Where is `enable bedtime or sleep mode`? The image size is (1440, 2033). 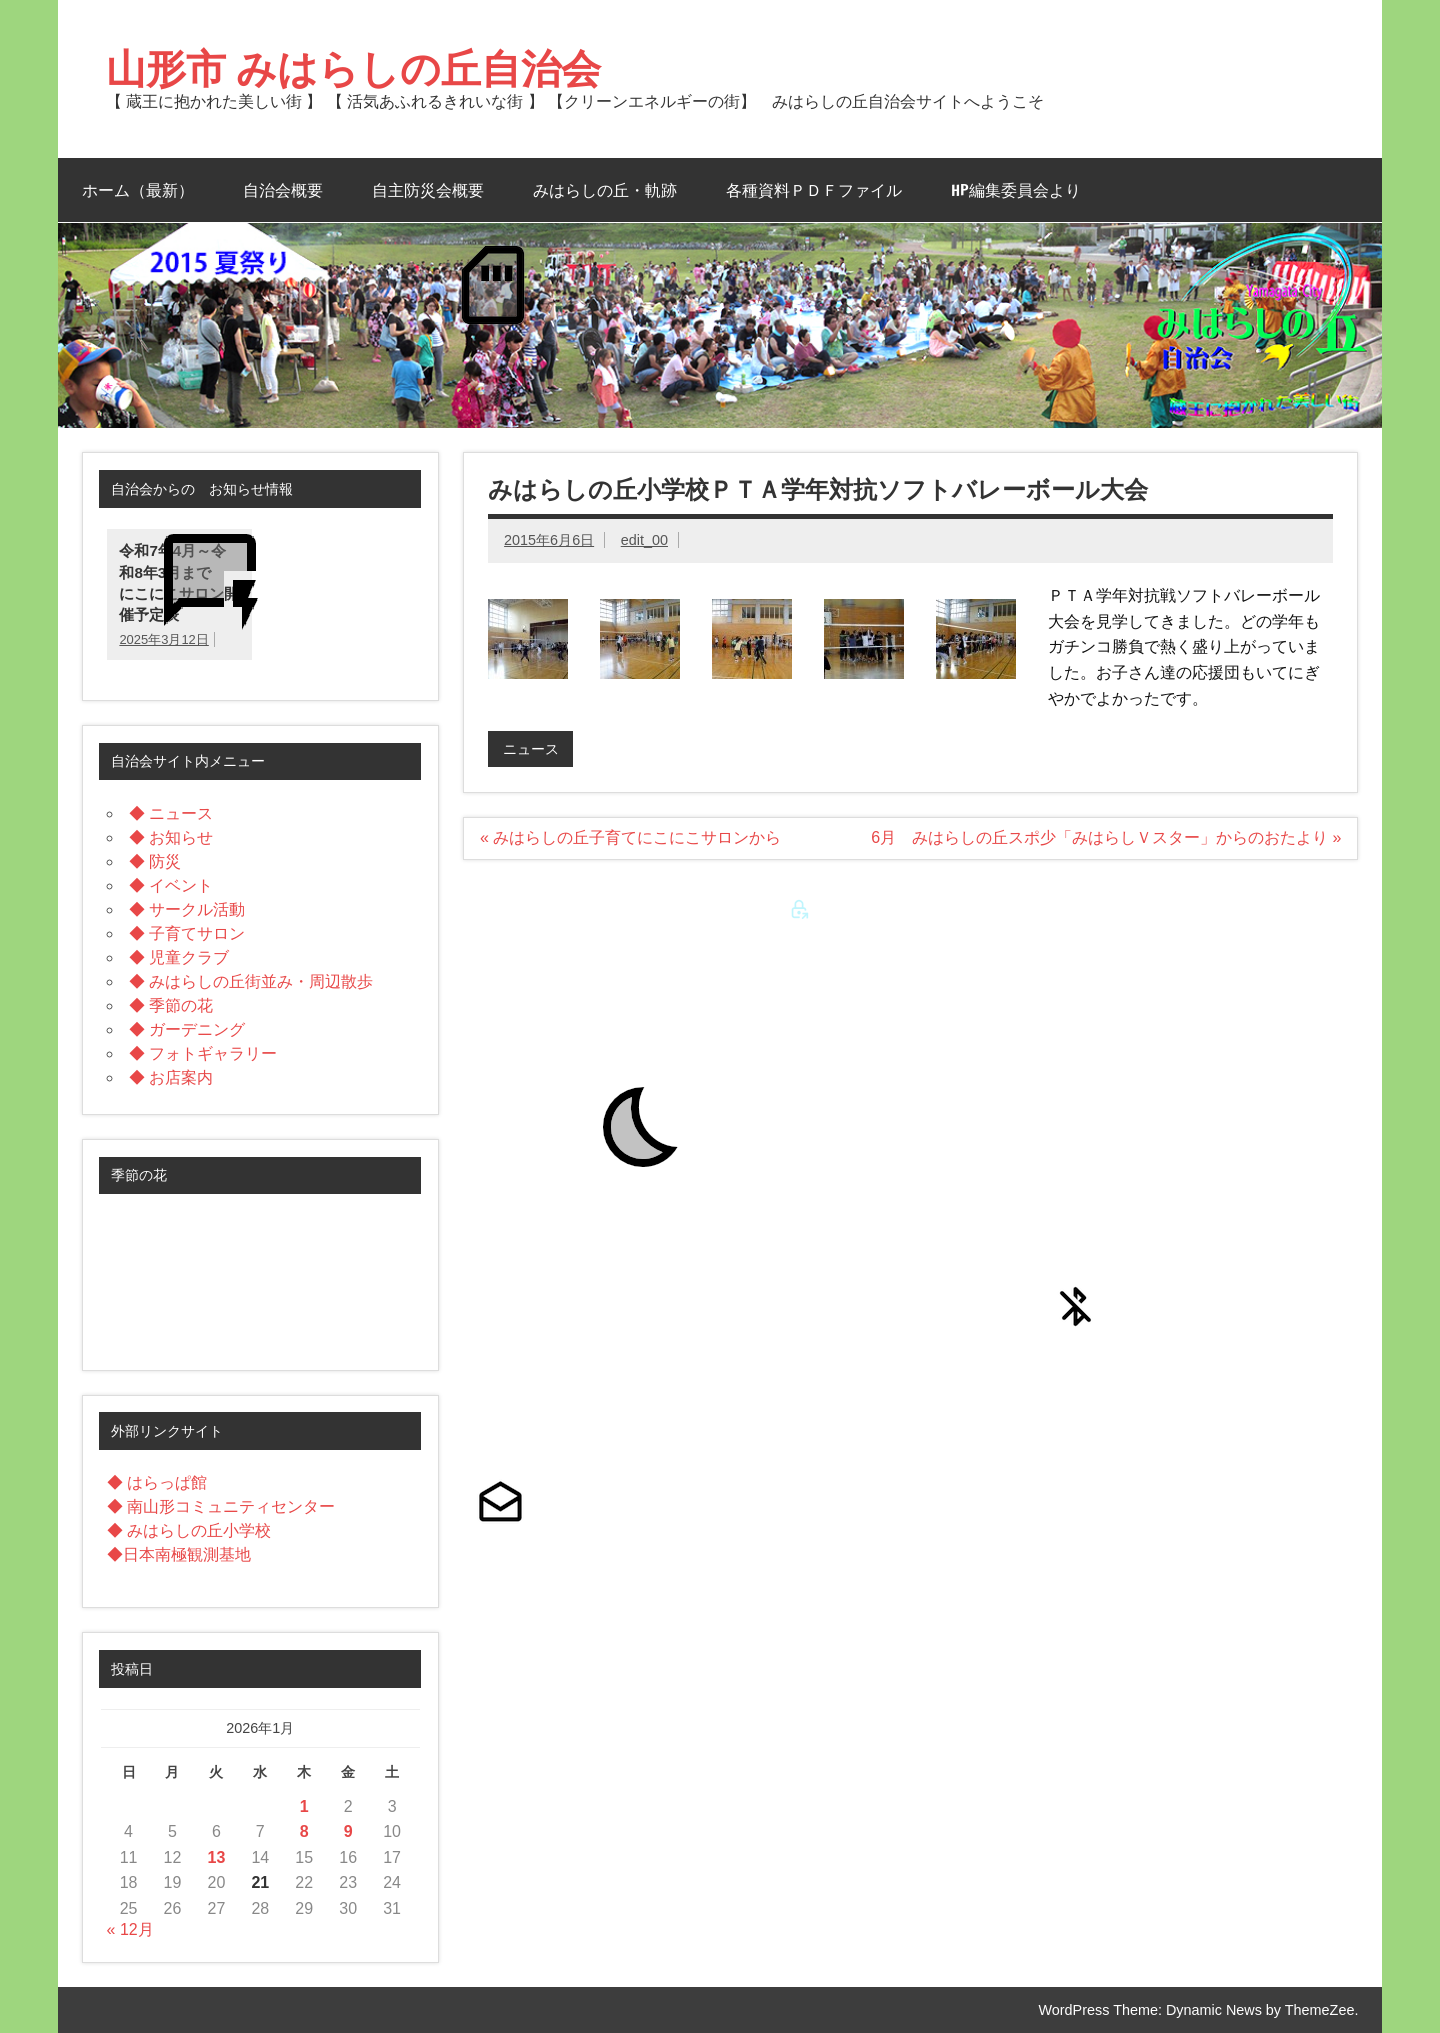 enable bedtime or sleep mode is located at coordinates (643, 1127).